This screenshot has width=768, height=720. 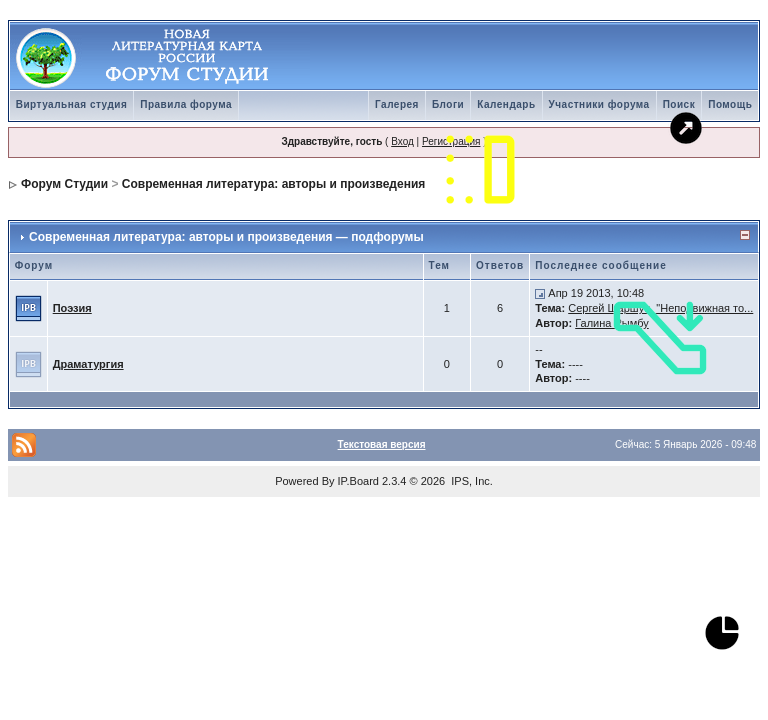 I want to click on view analytics or statistics, so click(x=722, y=633).